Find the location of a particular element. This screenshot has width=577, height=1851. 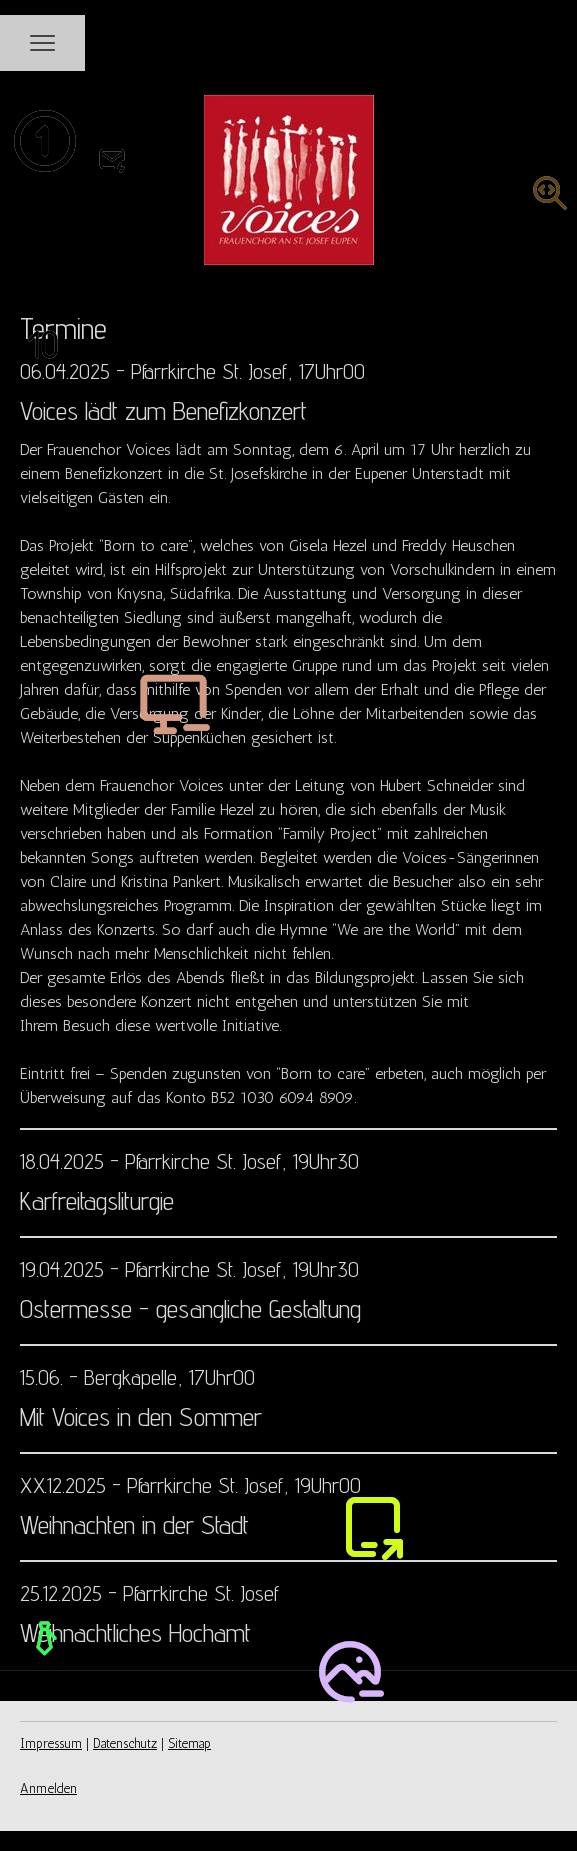

indicates the first step in a process or tutorial is located at coordinates (45, 141).